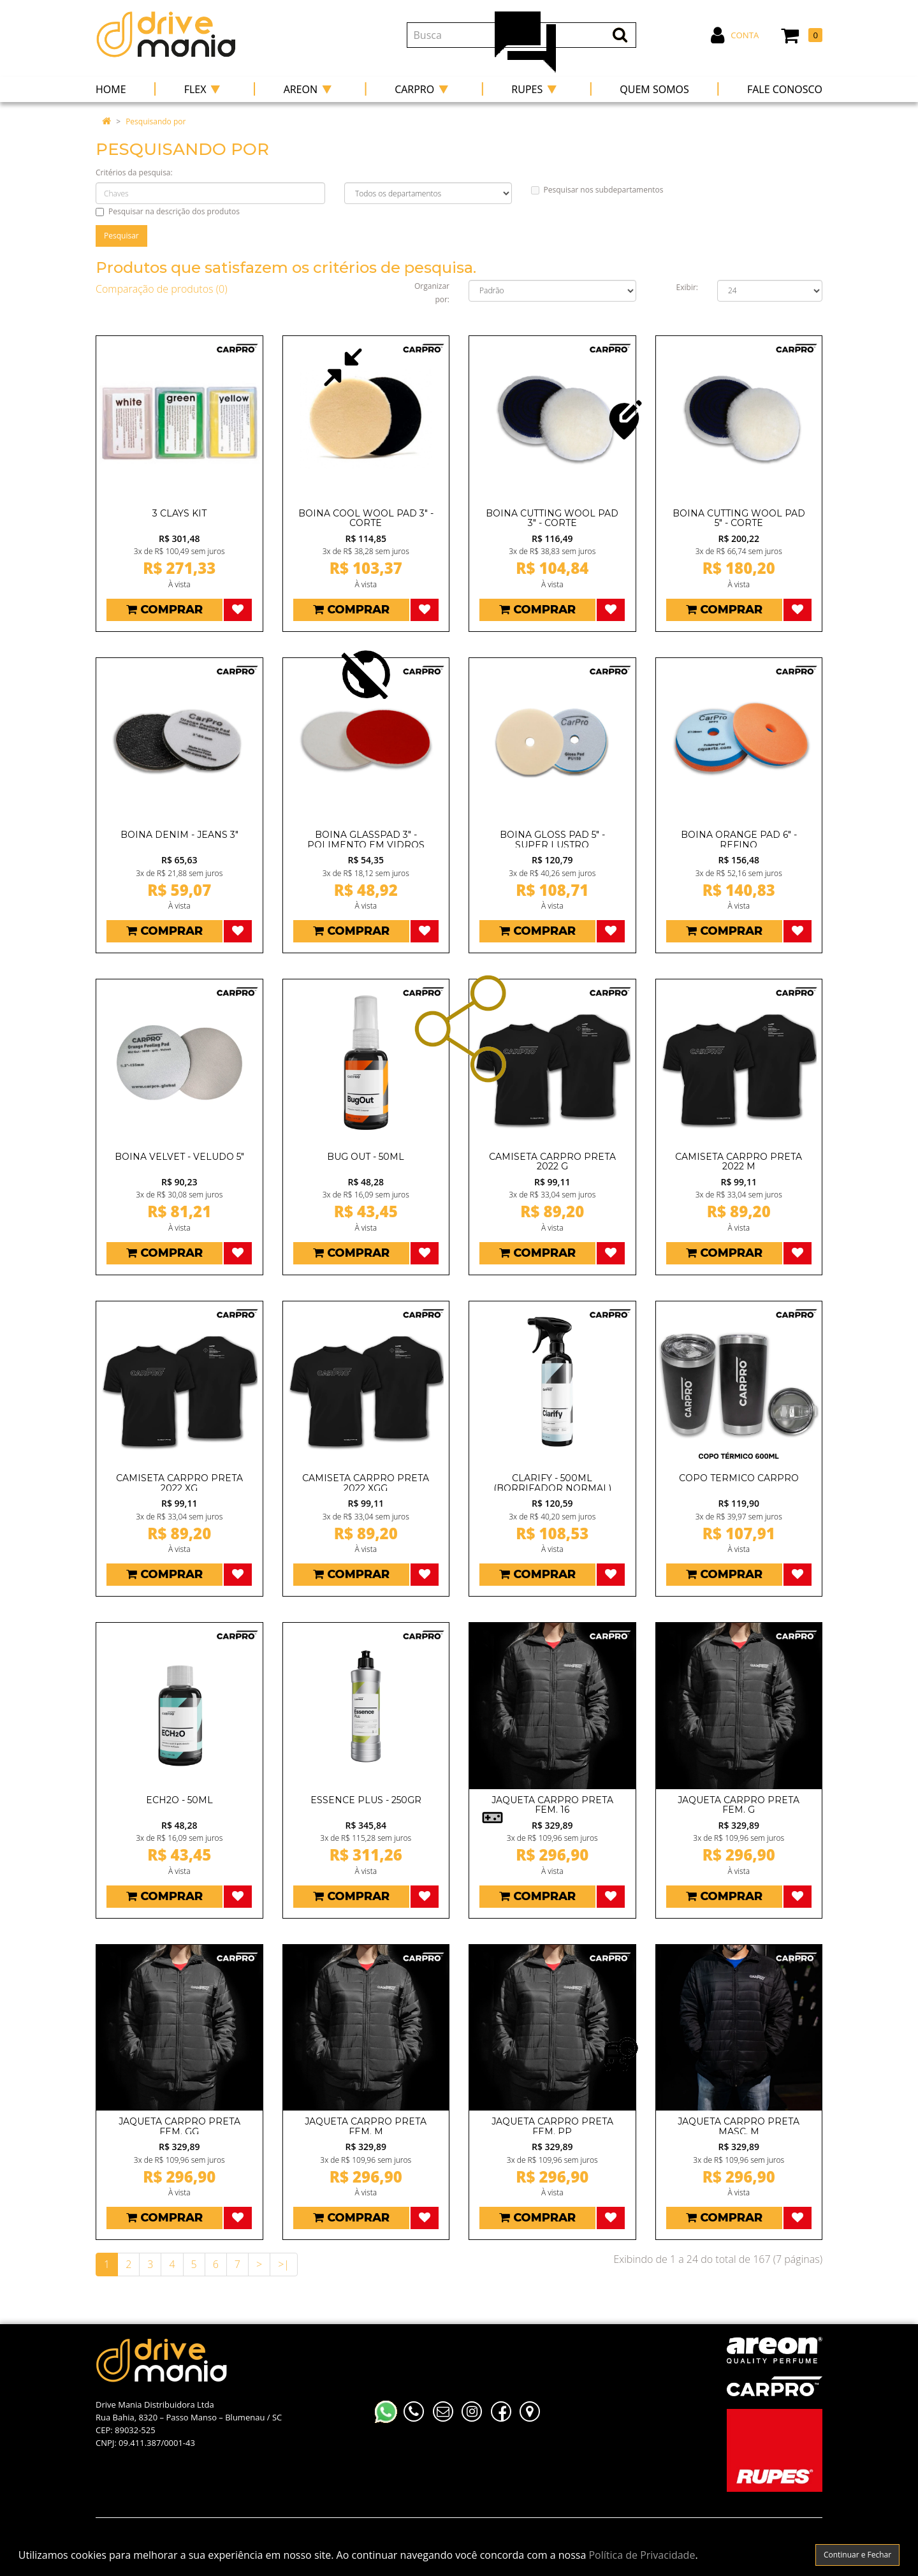 The height and width of the screenshot is (2576, 918). I want to click on open chat or messaging, so click(525, 42).